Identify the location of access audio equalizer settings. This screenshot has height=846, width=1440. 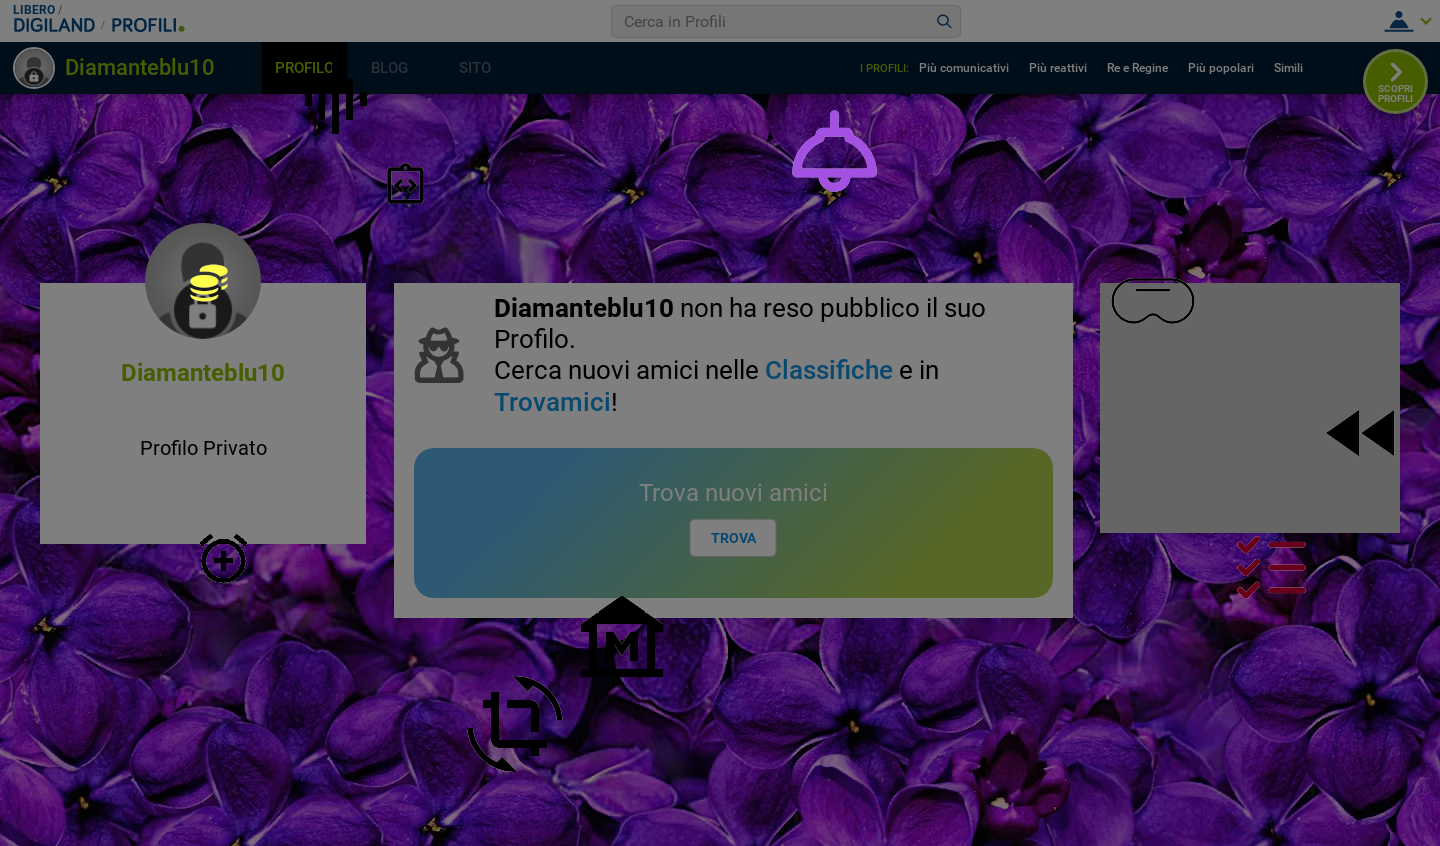
(336, 99).